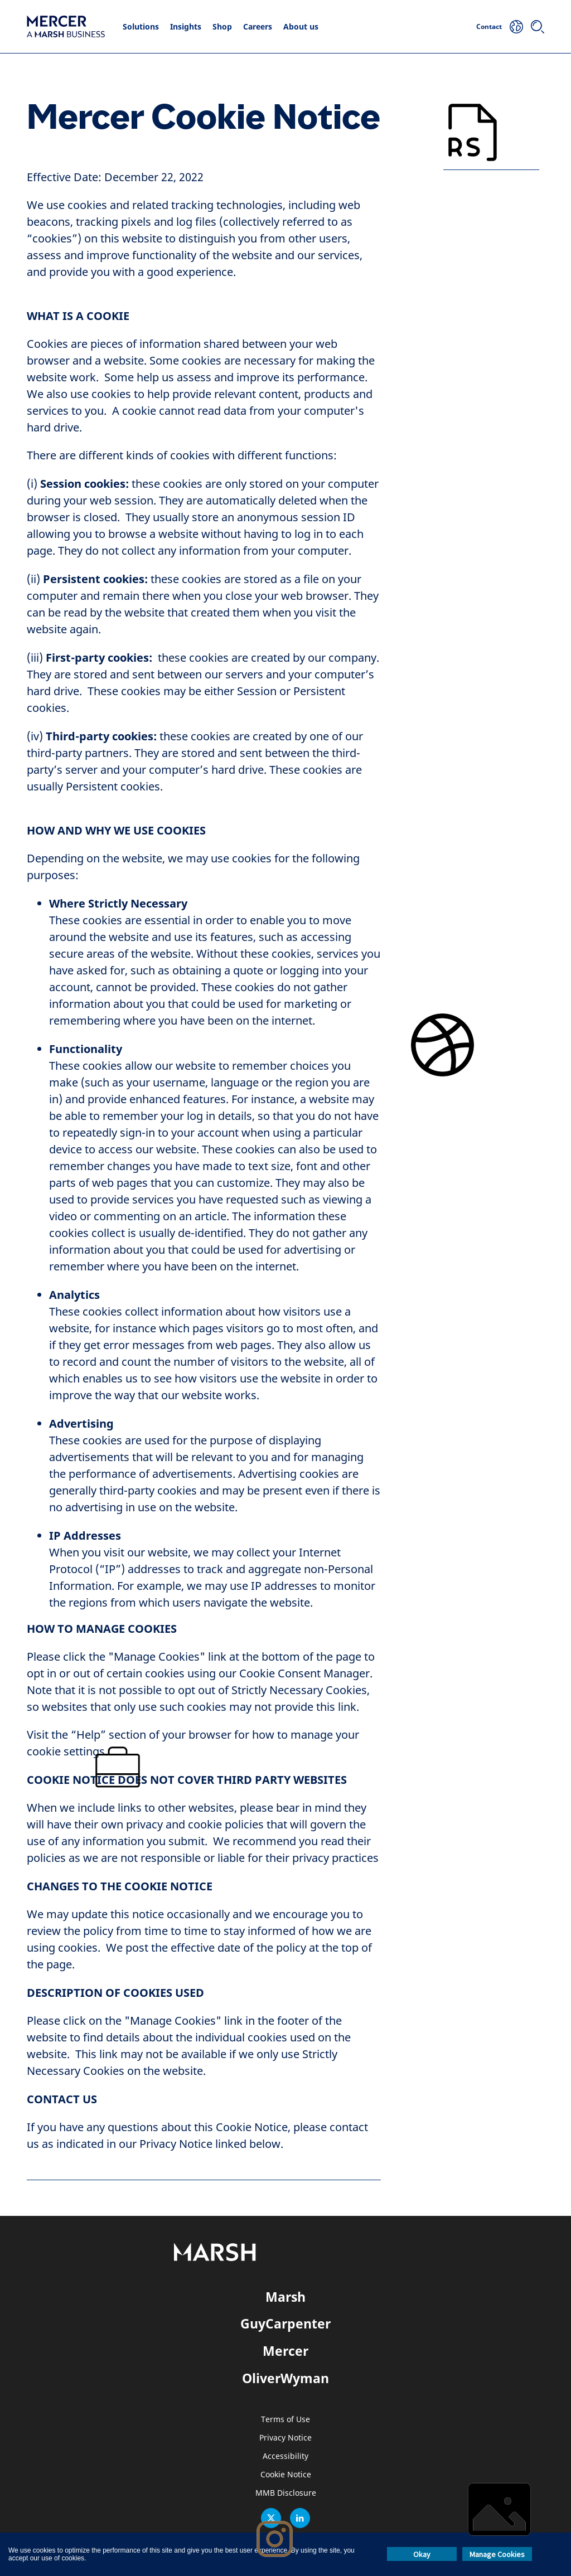 Image resolution: width=571 pixels, height=2576 pixels. What do you see at coordinates (499, 2509) in the screenshot?
I see `view image or photo` at bounding box center [499, 2509].